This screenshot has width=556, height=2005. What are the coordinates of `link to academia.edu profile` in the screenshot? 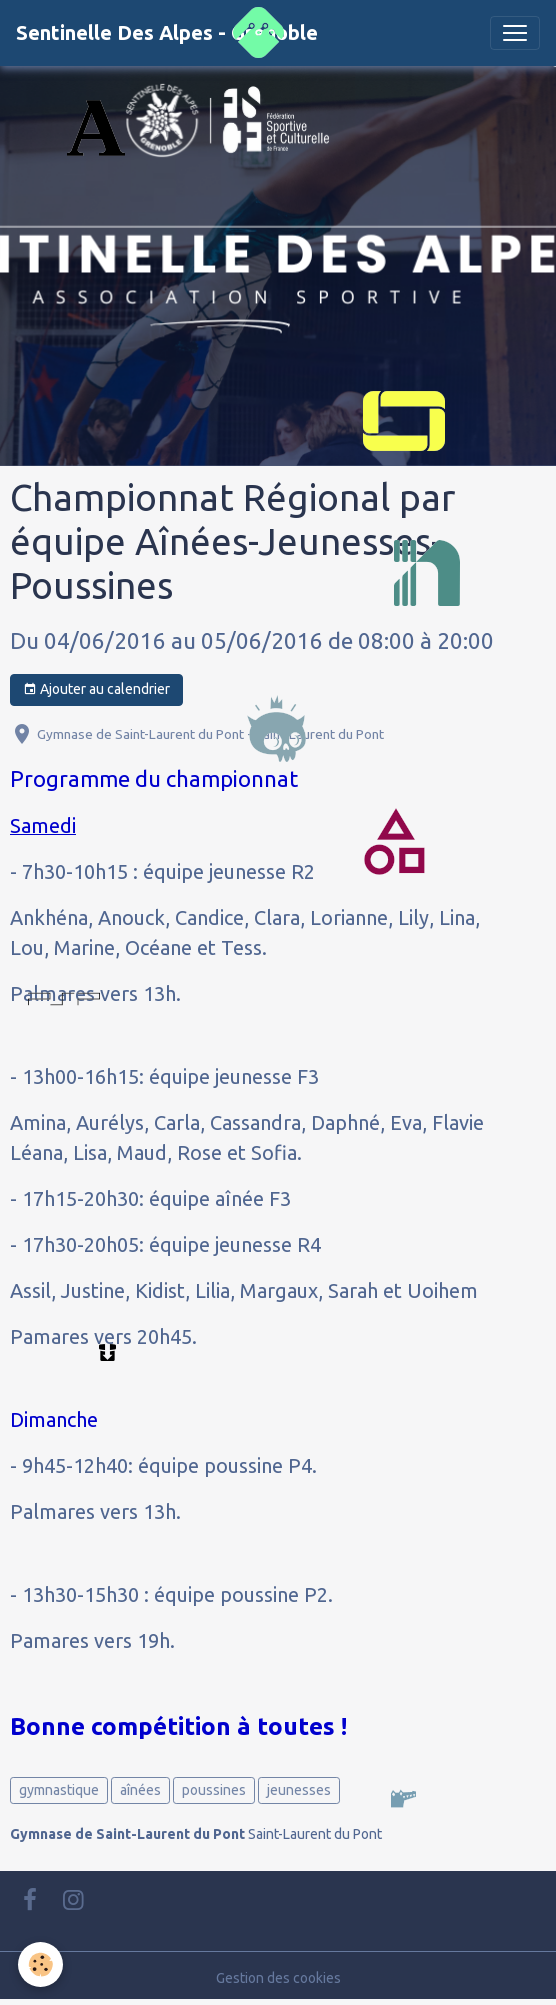 It's located at (96, 128).